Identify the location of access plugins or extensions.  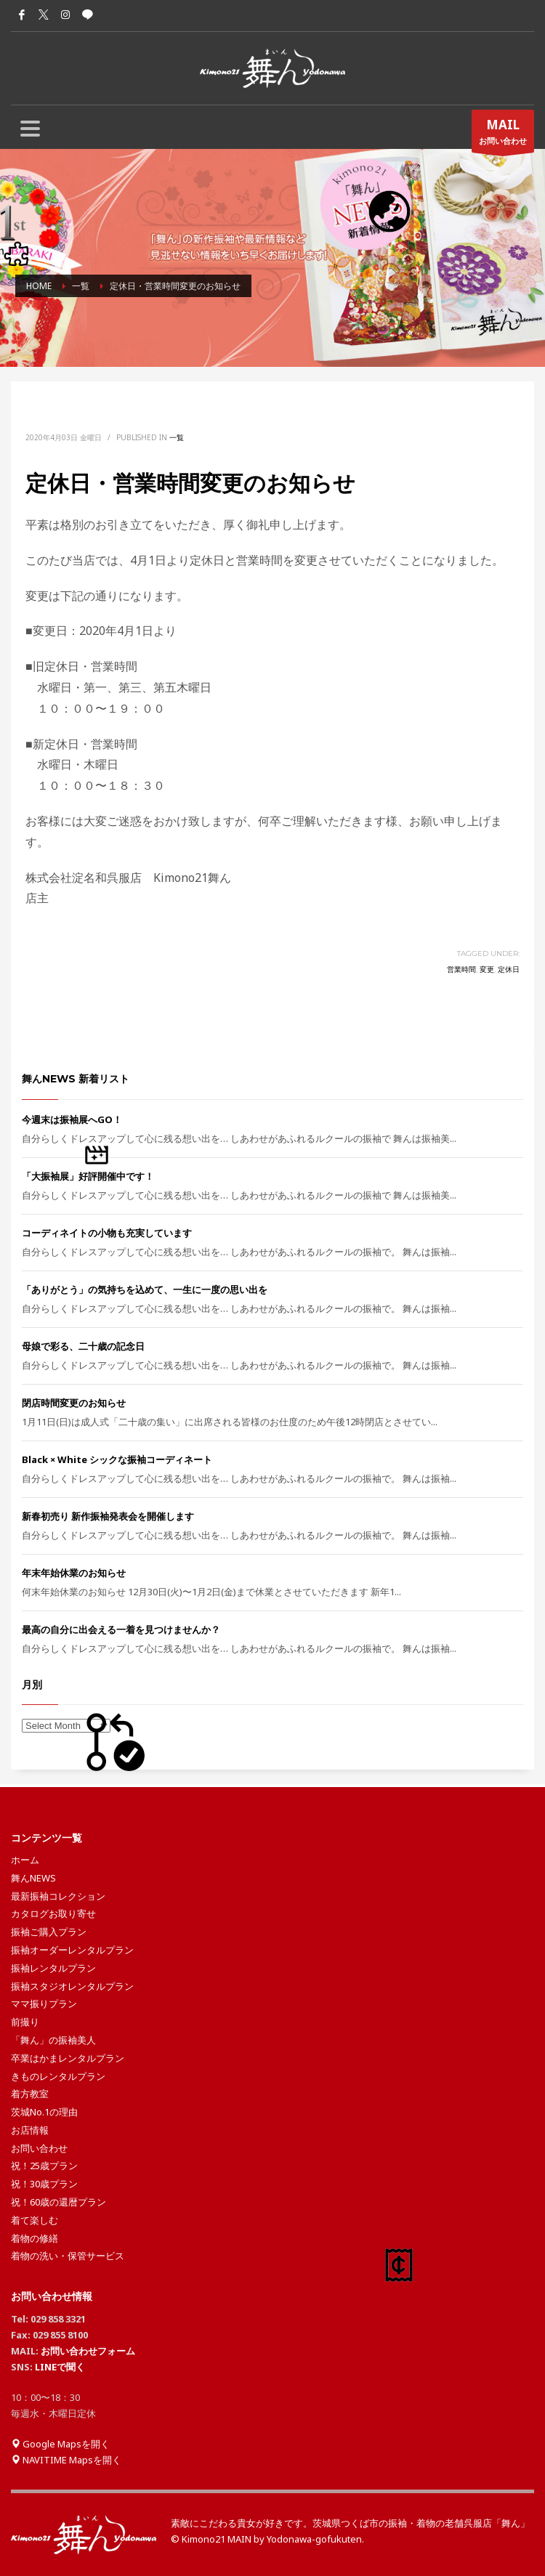
(17, 254).